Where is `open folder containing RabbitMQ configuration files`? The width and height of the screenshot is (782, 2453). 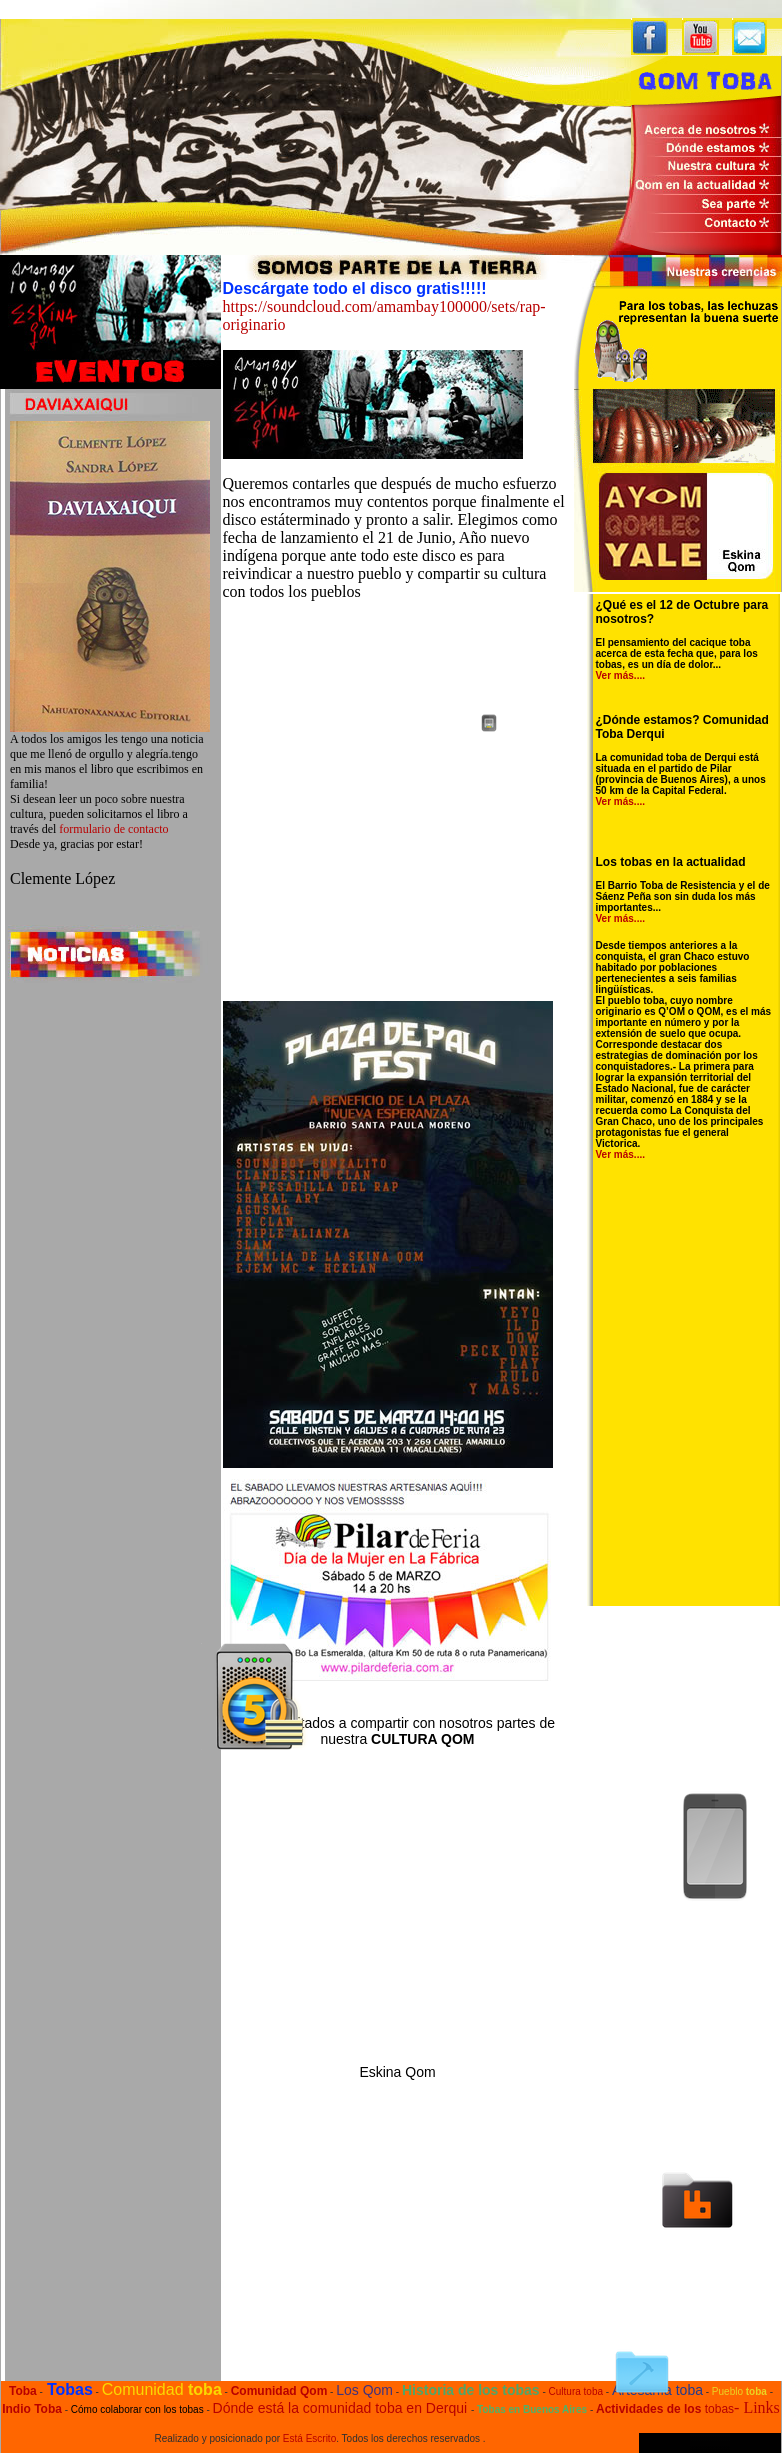
open folder containing RabbitMQ configuration files is located at coordinates (697, 2202).